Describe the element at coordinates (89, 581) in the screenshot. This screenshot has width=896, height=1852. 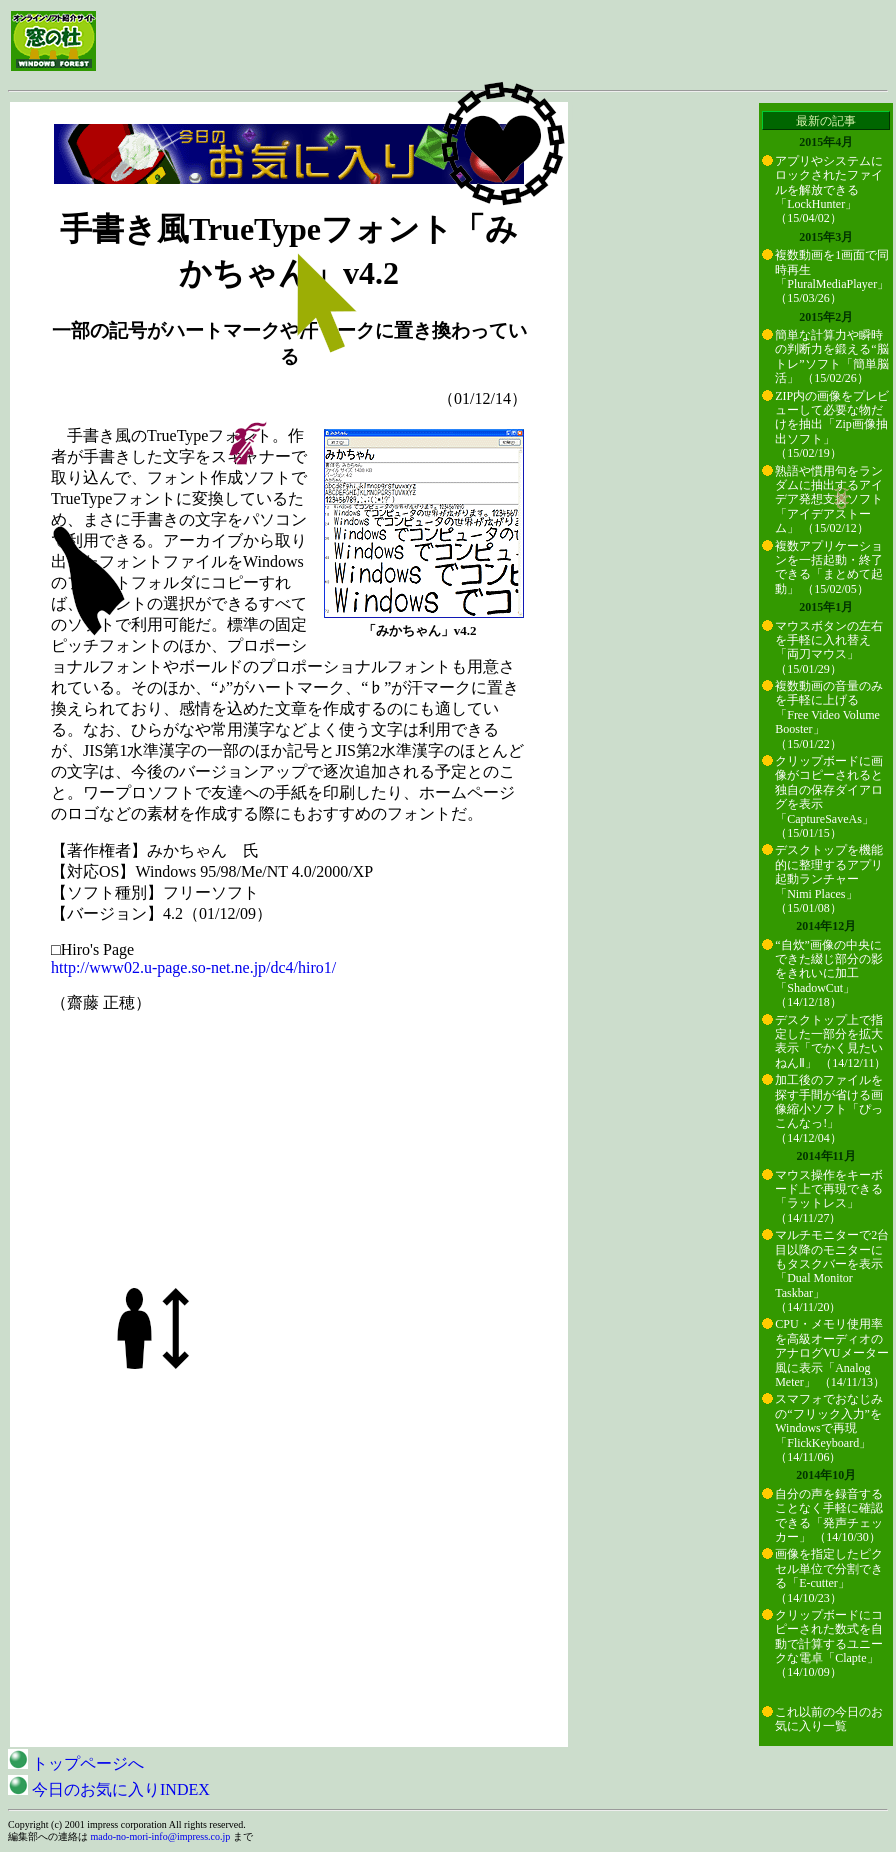
I see `select the white crown of upper egypt` at that location.